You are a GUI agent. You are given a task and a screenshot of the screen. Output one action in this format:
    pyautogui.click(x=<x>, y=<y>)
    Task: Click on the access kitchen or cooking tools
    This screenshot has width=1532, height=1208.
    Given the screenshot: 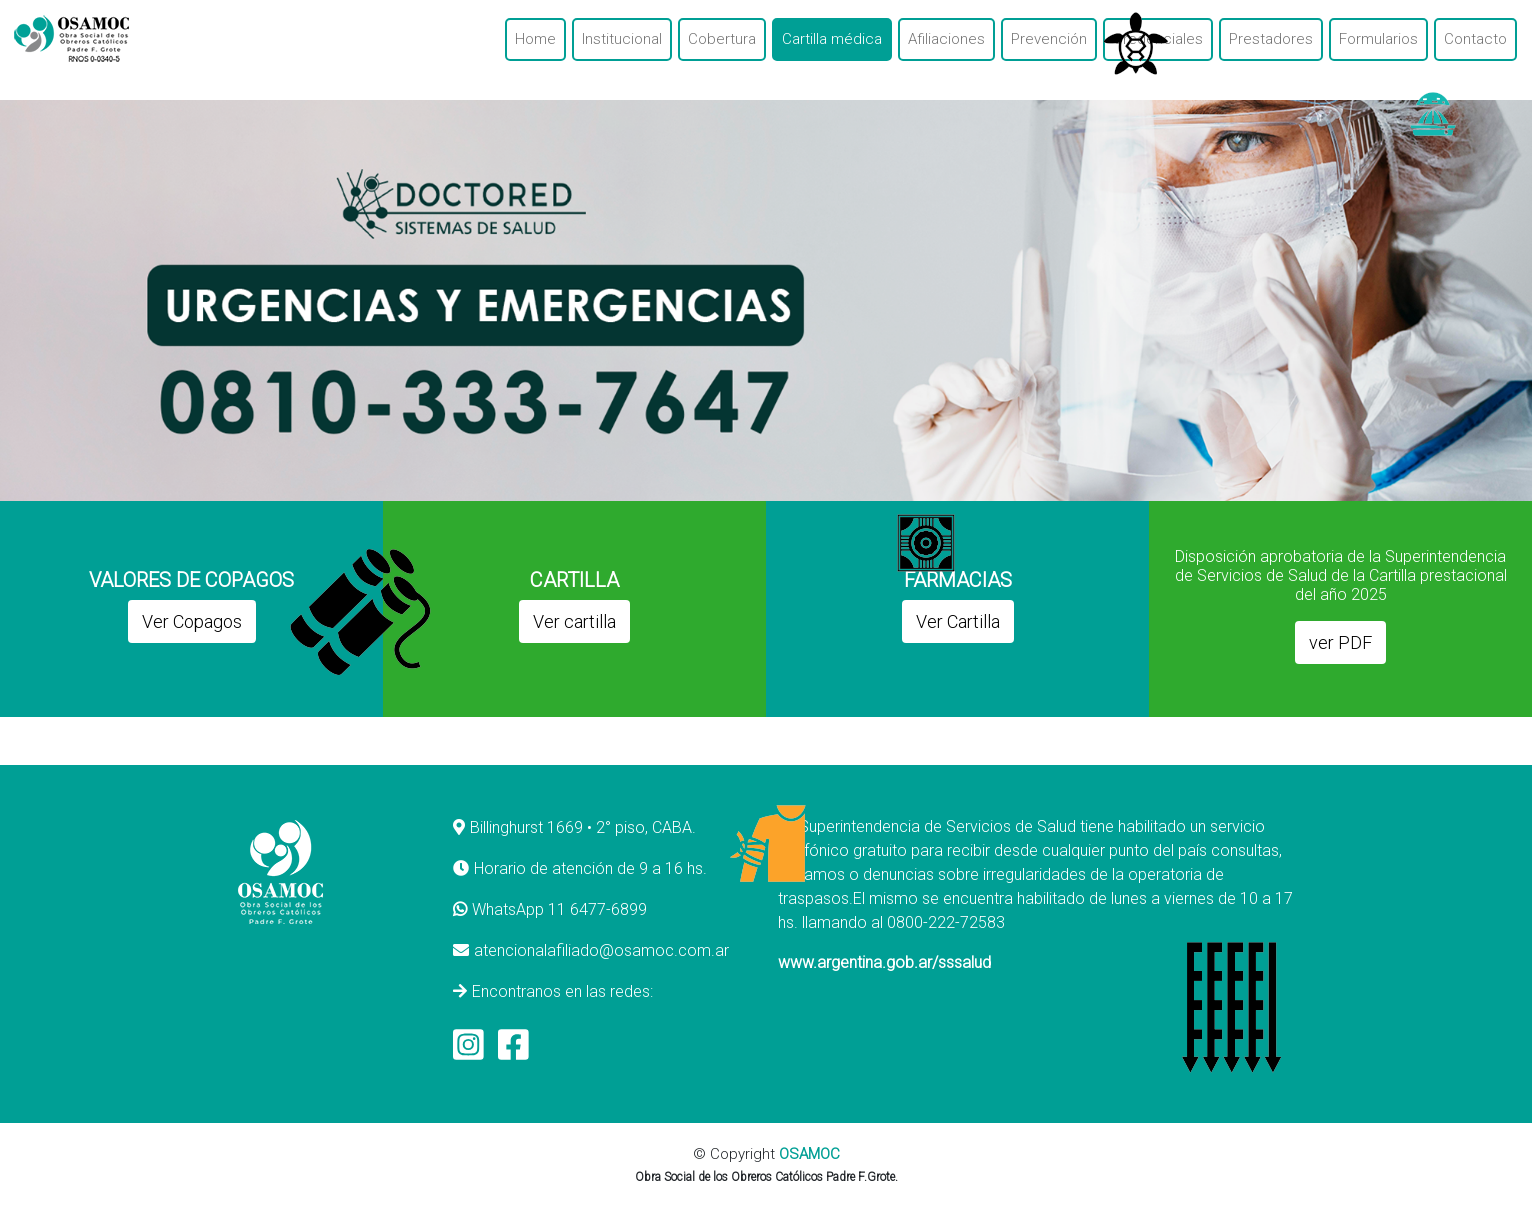 What is the action you would take?
    pyautogui.click(x=1433, y=114)
    